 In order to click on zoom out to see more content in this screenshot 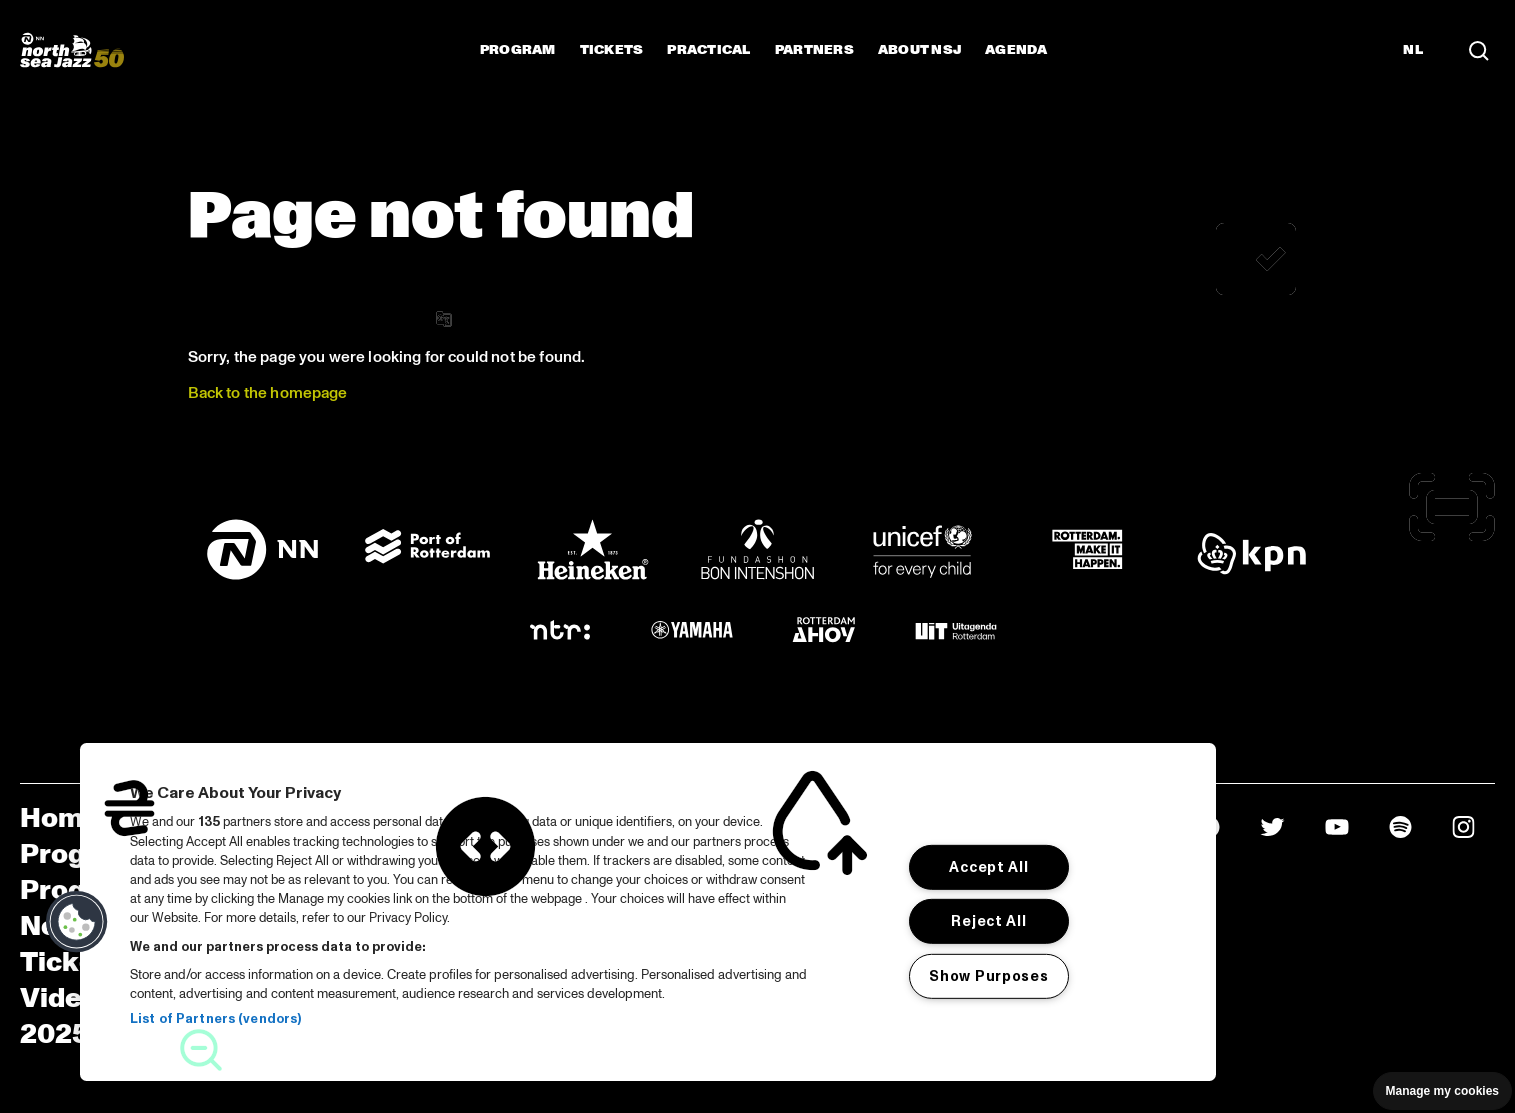, I will do `click(201, 1050)`.